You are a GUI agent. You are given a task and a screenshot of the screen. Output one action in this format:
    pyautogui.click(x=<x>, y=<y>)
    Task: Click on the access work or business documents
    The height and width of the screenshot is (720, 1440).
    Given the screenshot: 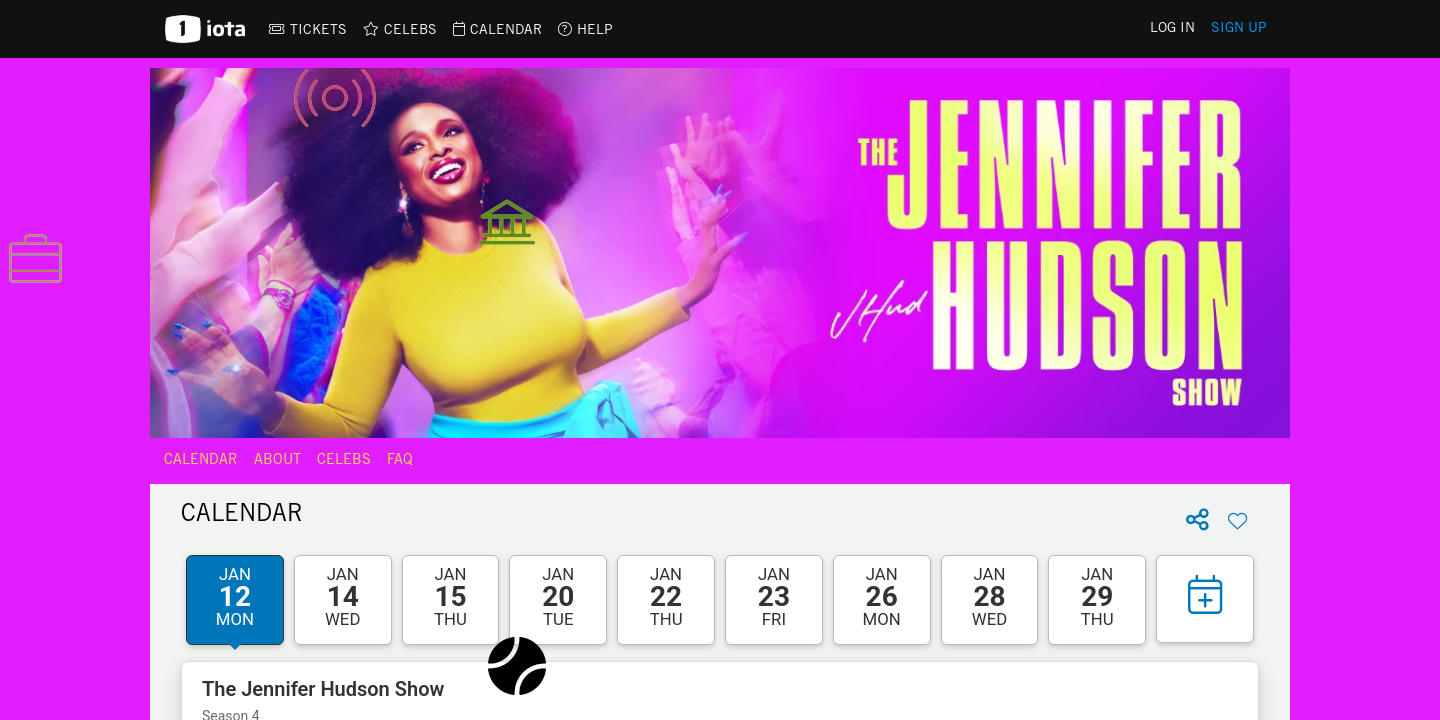 What is the action you would take?
    pyautogui.click(x=35, y=260)
    